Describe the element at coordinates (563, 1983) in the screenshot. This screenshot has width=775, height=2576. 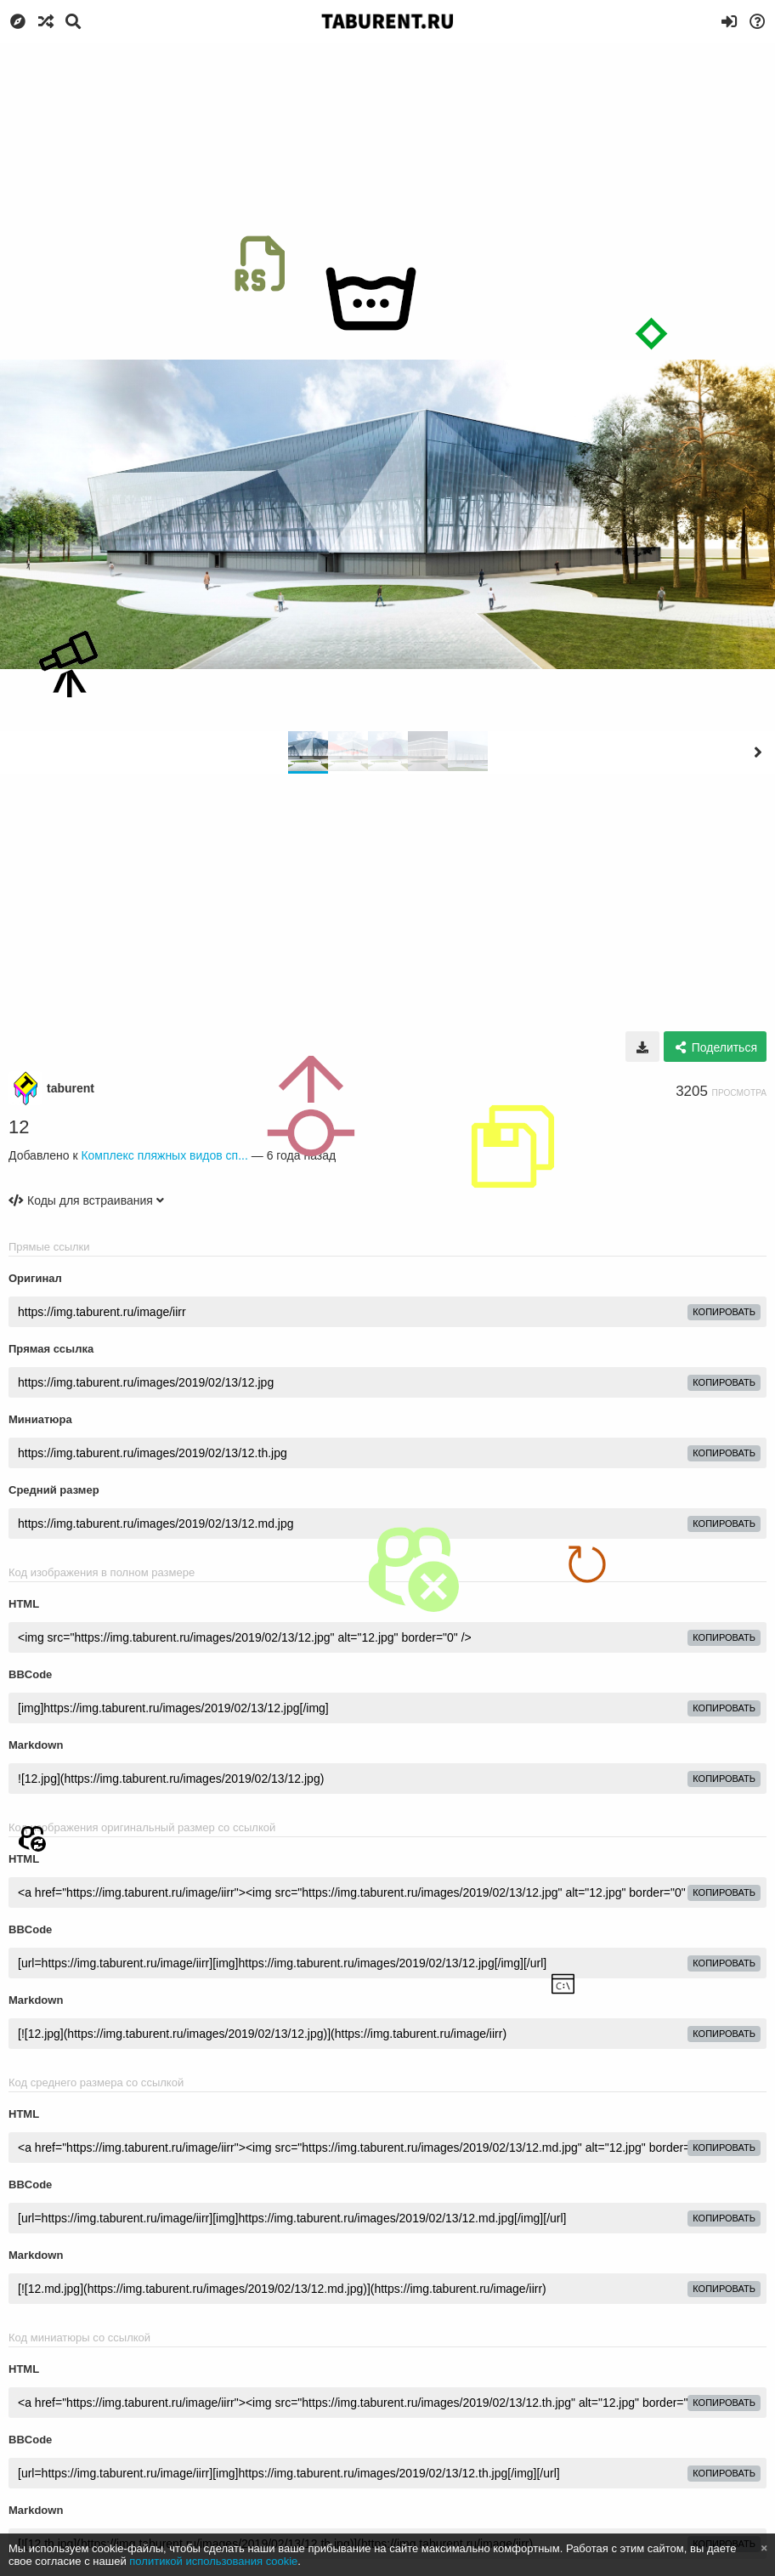
I see `open command prompt terminal` at that location.